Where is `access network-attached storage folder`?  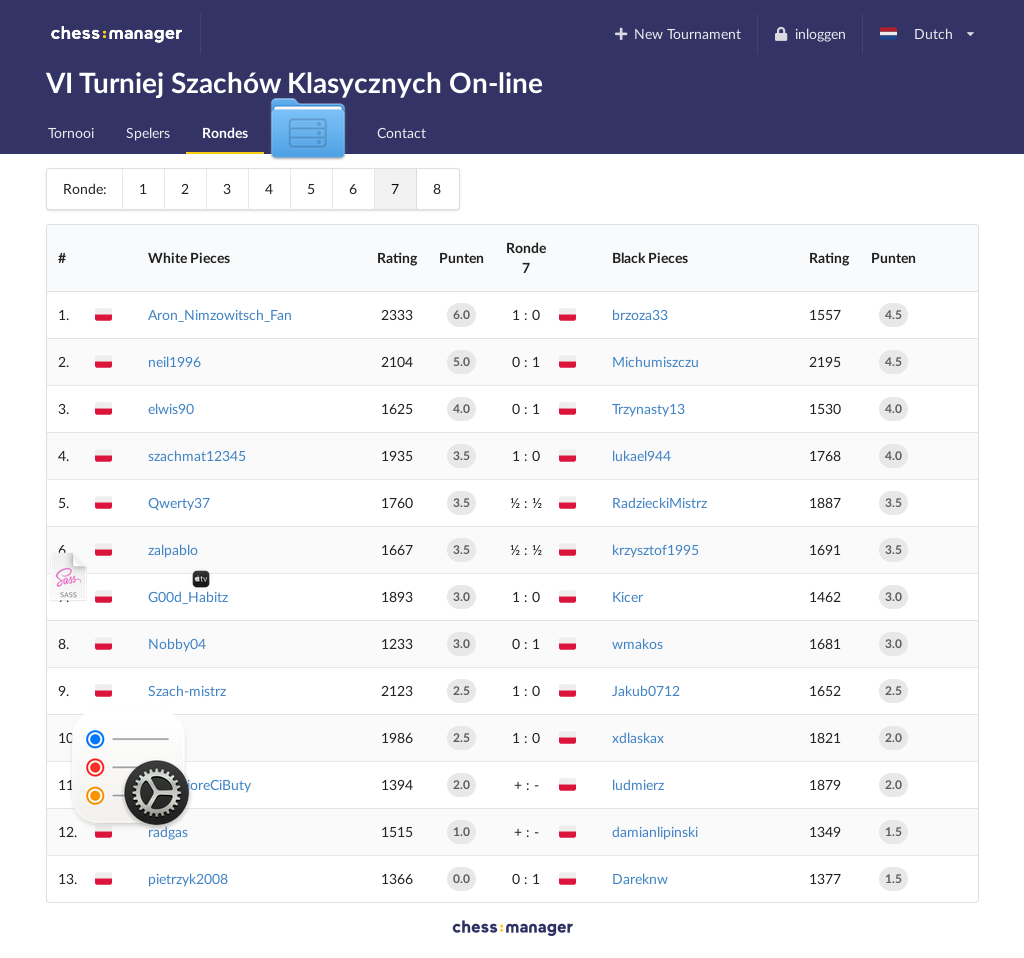
access network-attached storage folder is located at coordinates (308, 128).